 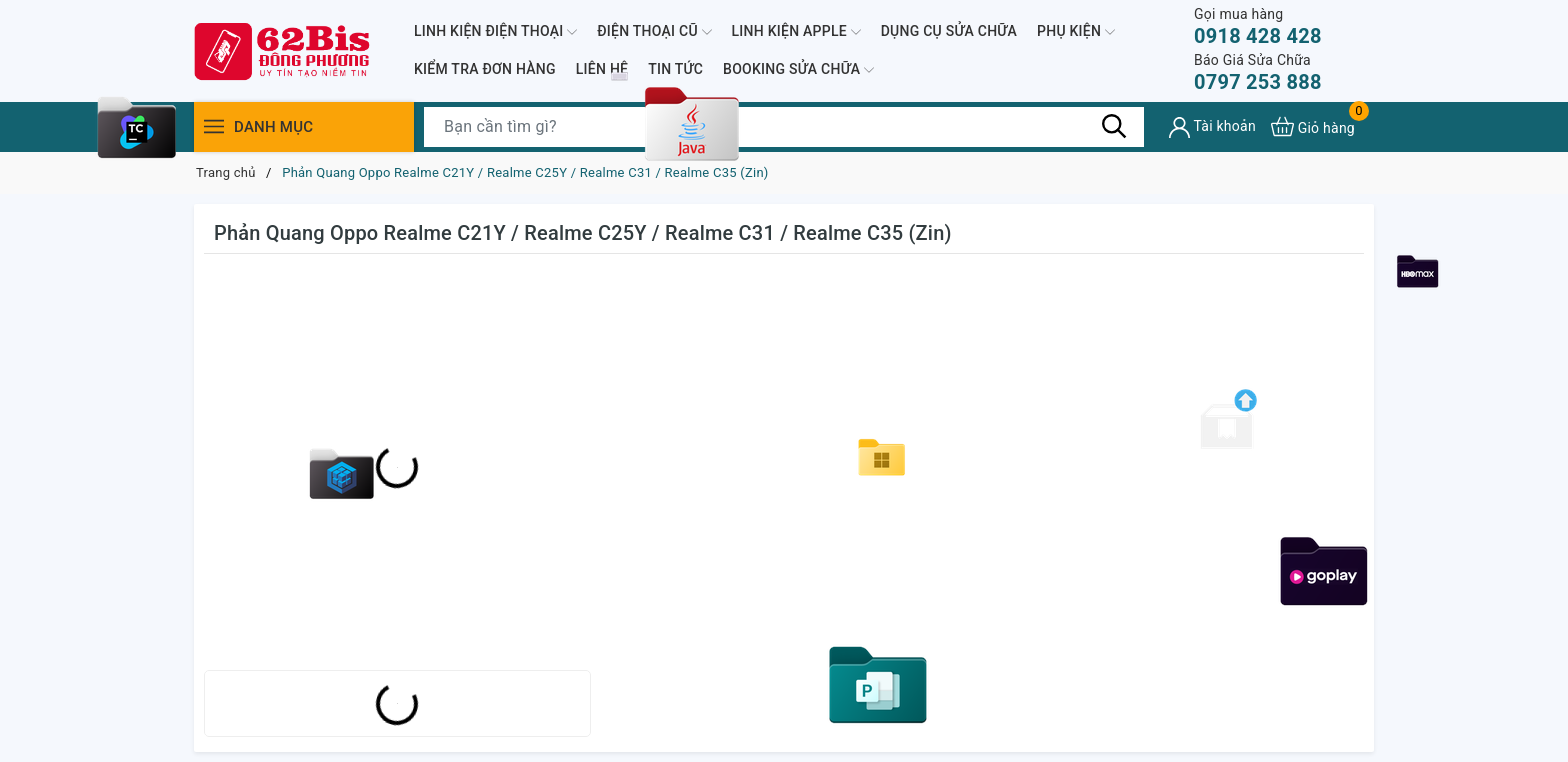 What do you see at coordinates (1323, 573) in the screenshot?
I see `open folder containing goplay media files` at bounding box center [1323, 573].